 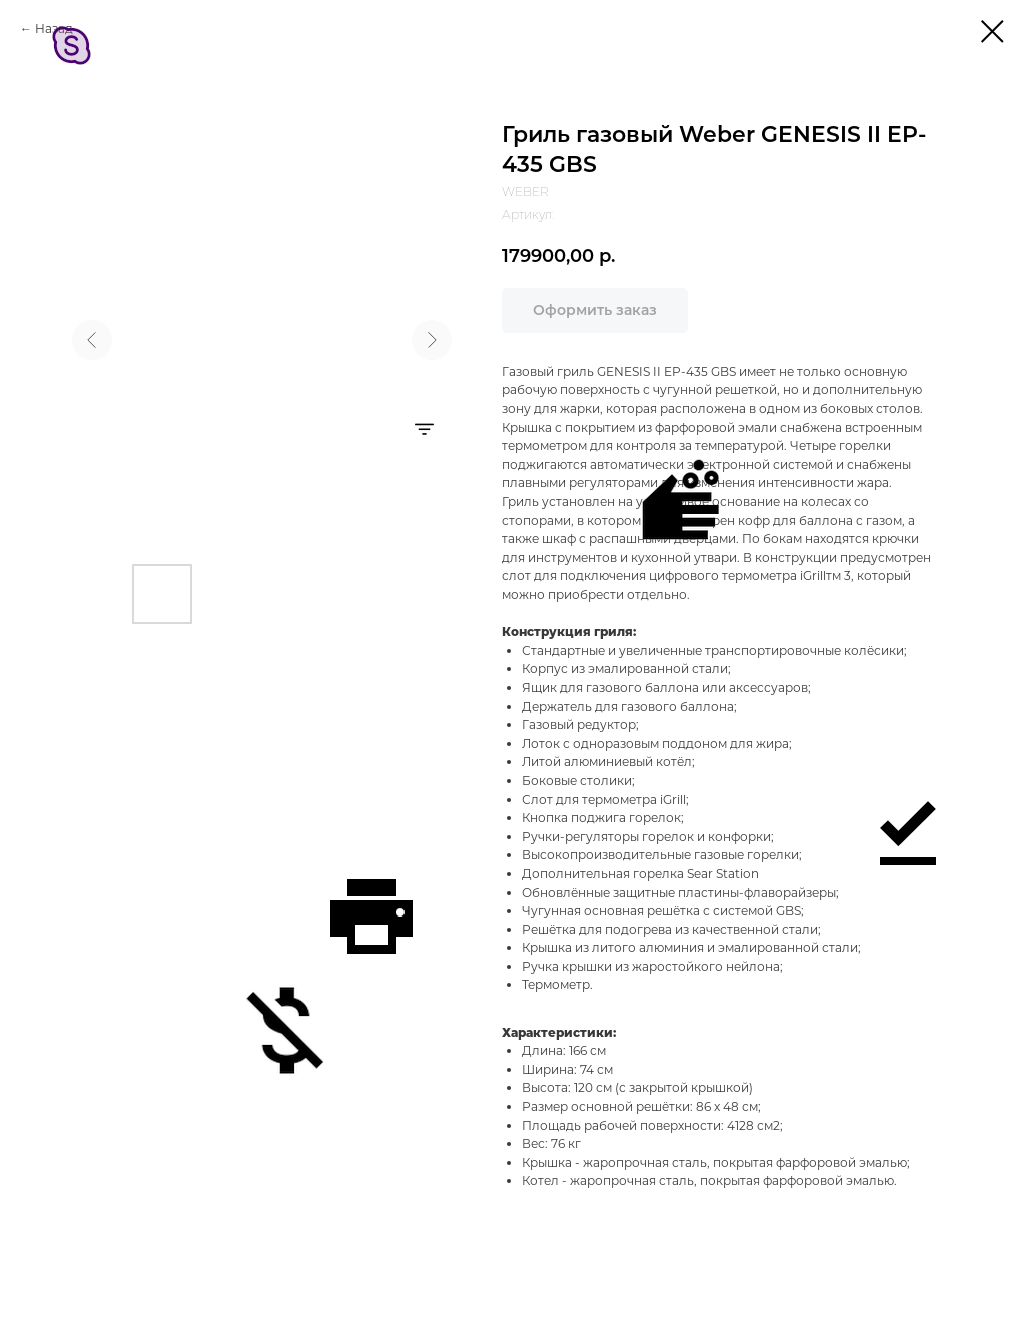 What do you see at coordinates (424, 429) in the screenshot?
I see `filter or sort list items` at bounding box center [424, 429].